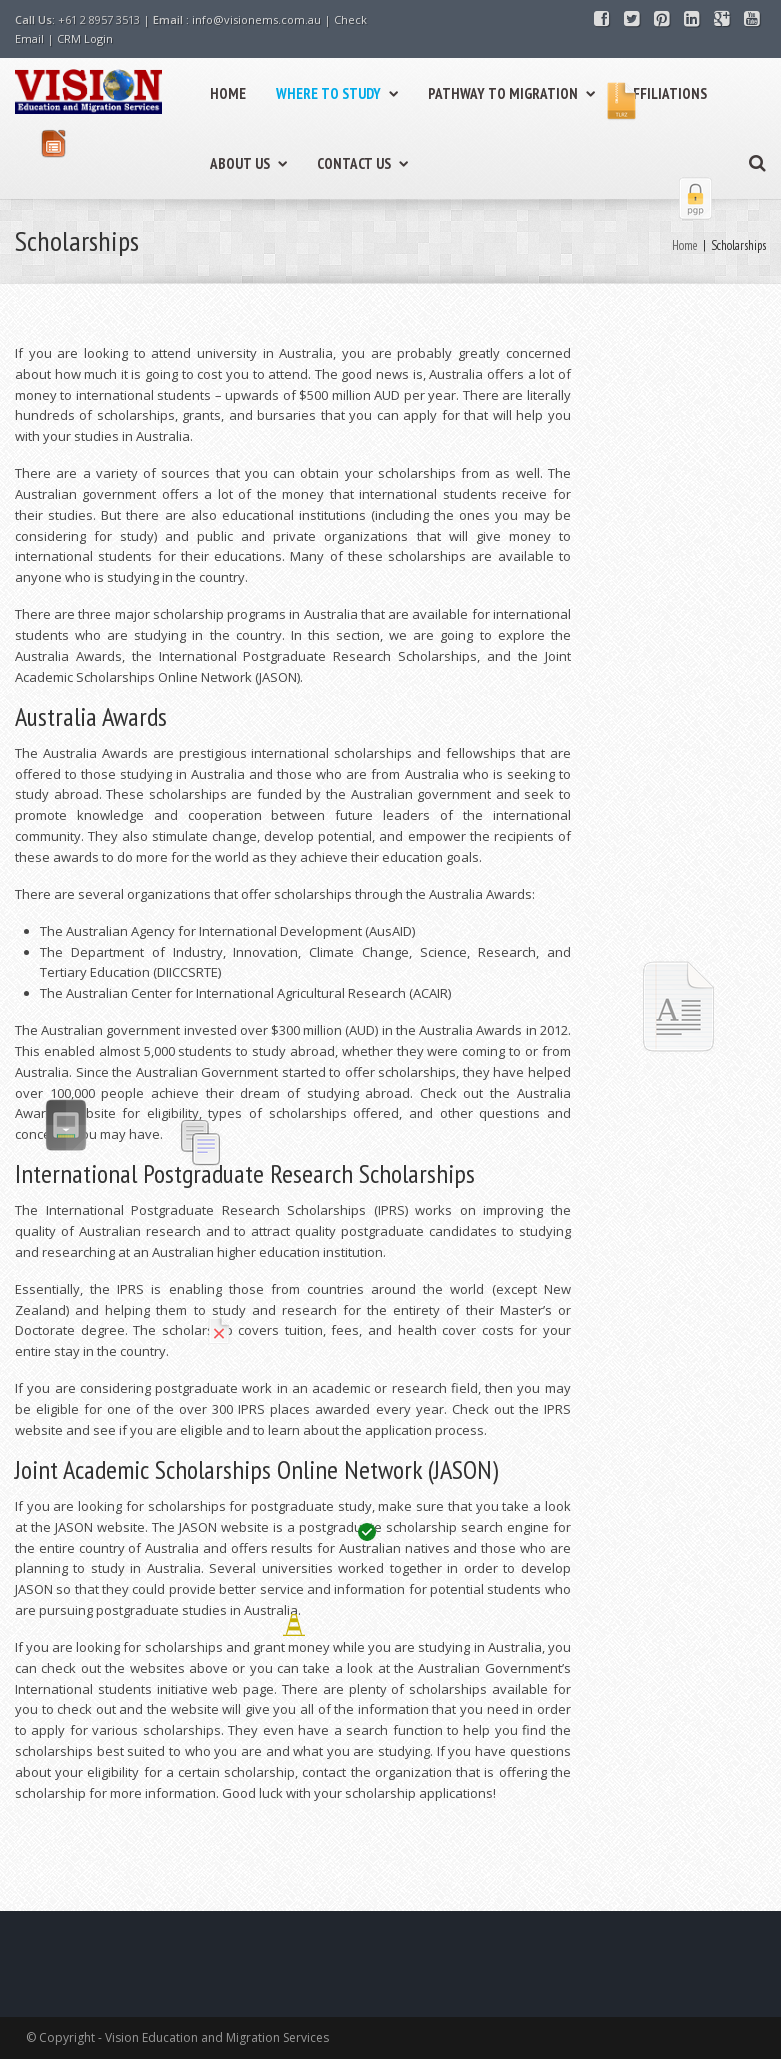 This screenshot has height=2059, width=781. I want to click on open VLC media player, so click(294, 1625).